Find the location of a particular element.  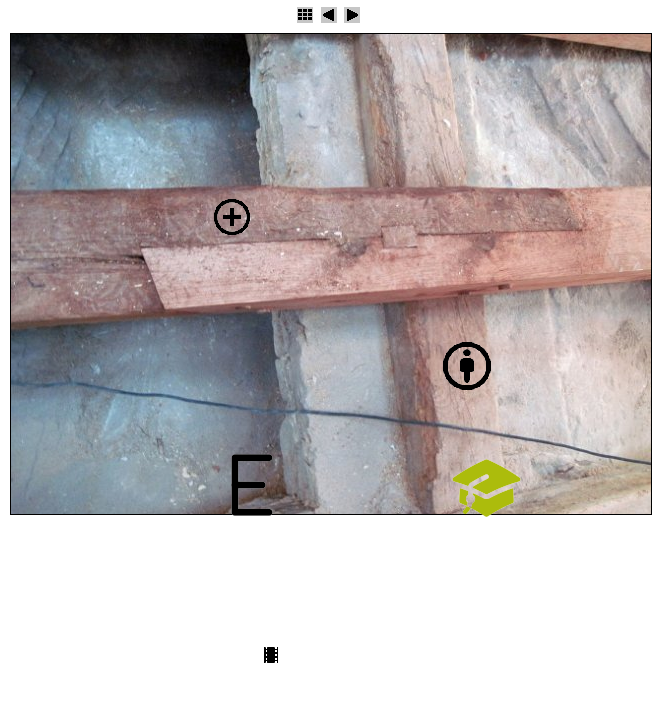

represents the letter E in text formatting or typography options is located at coordinates (252, 485).